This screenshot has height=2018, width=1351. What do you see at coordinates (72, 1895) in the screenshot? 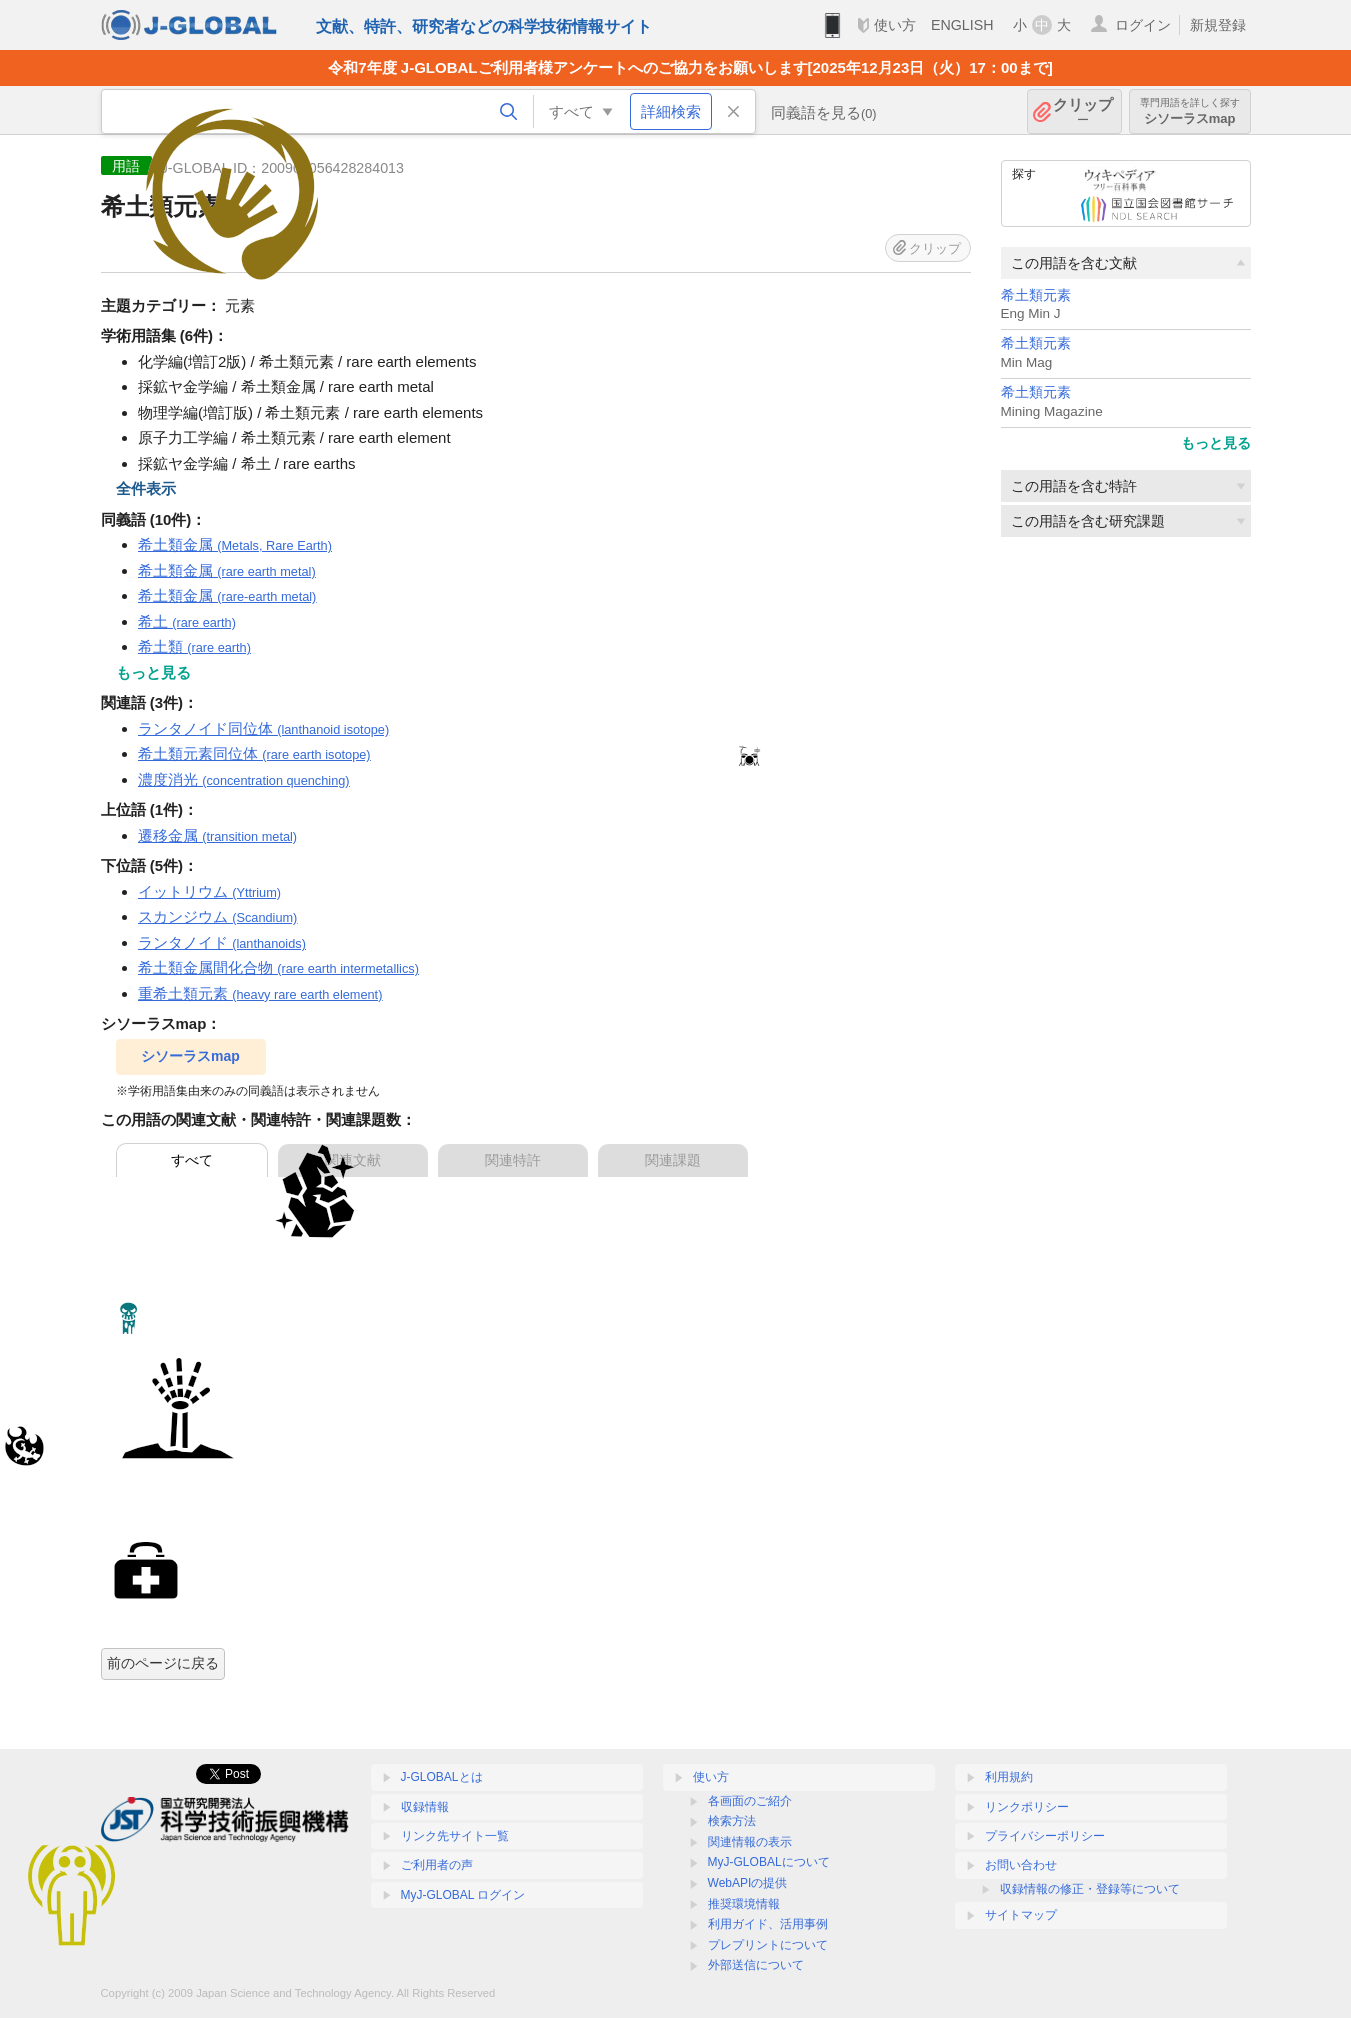
I see `indicates enhanced awareness or heightened perception state` at bounding box center [72, 1895].